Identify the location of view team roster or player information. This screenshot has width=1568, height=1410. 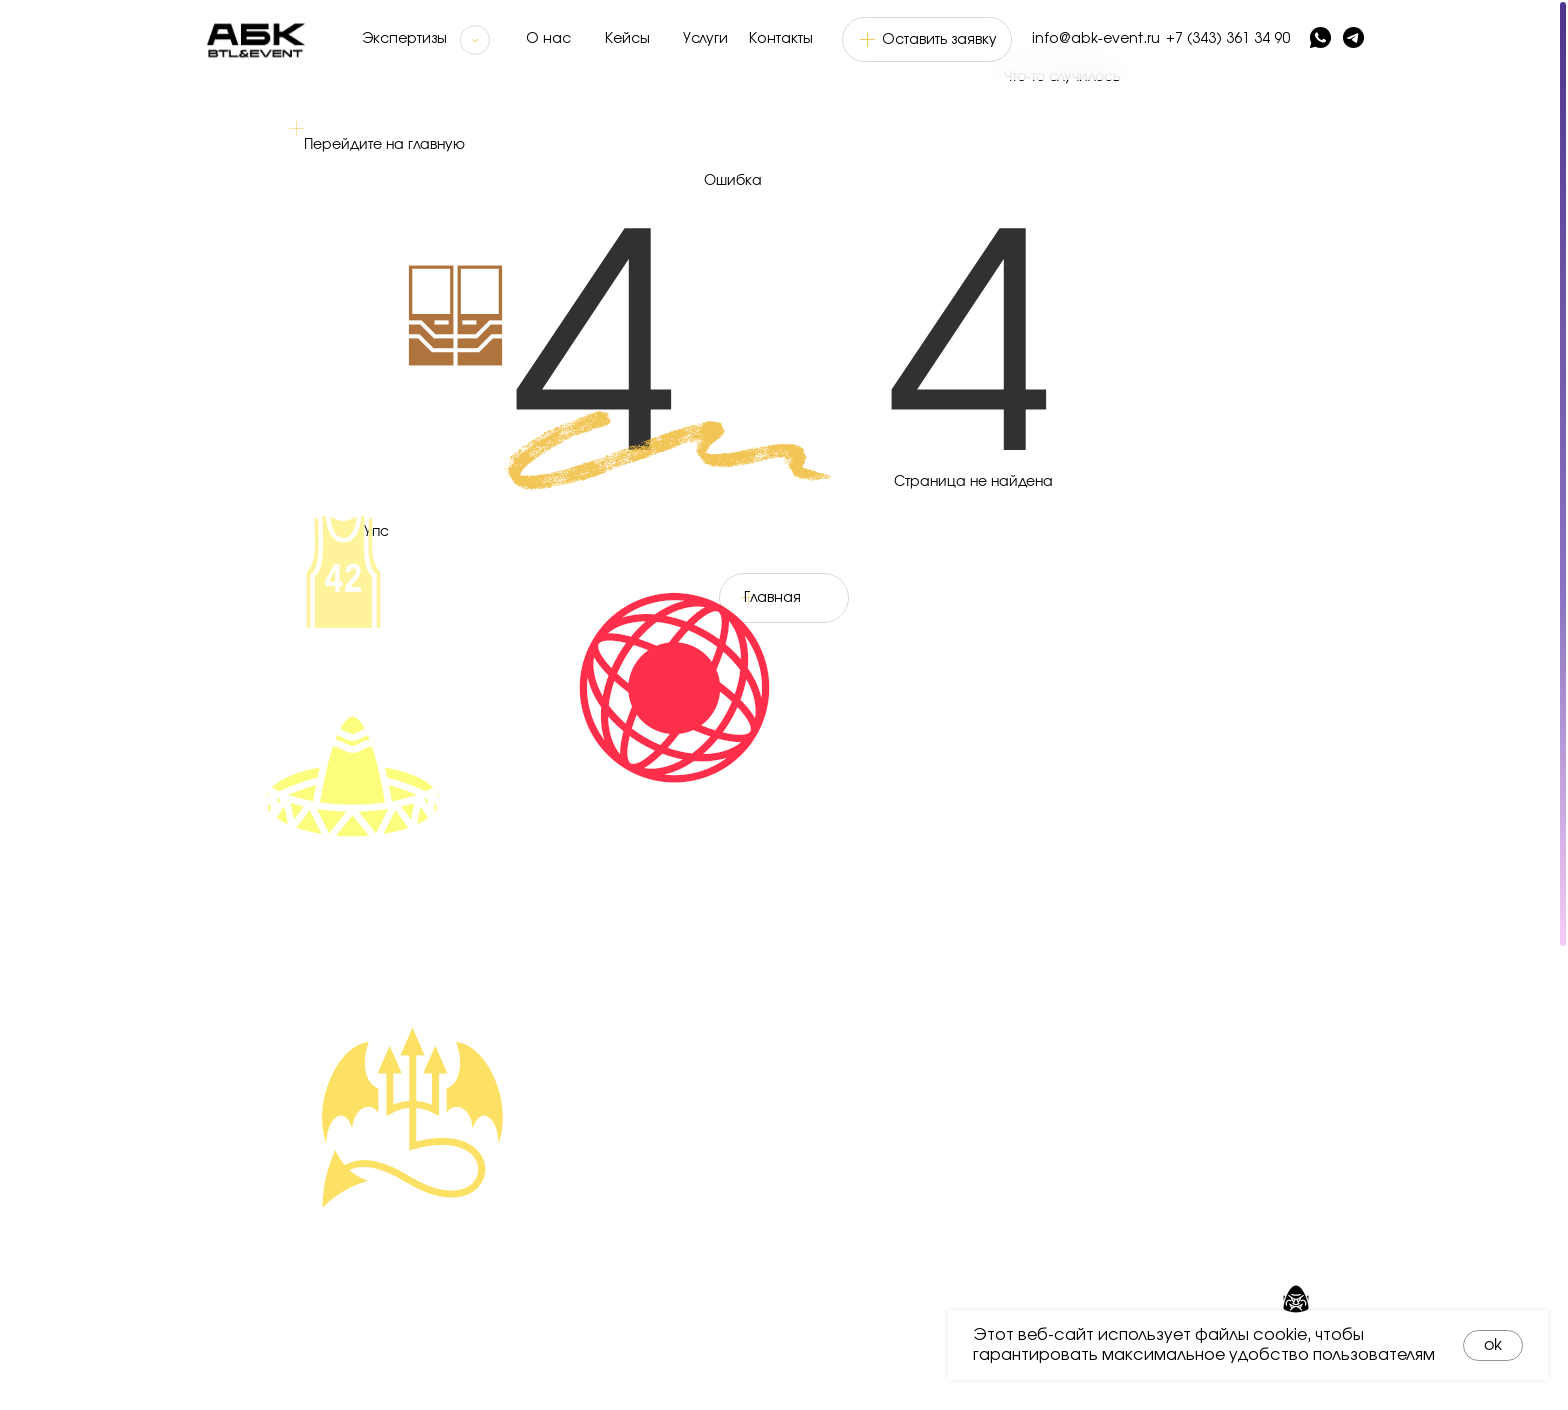
(343, 571).